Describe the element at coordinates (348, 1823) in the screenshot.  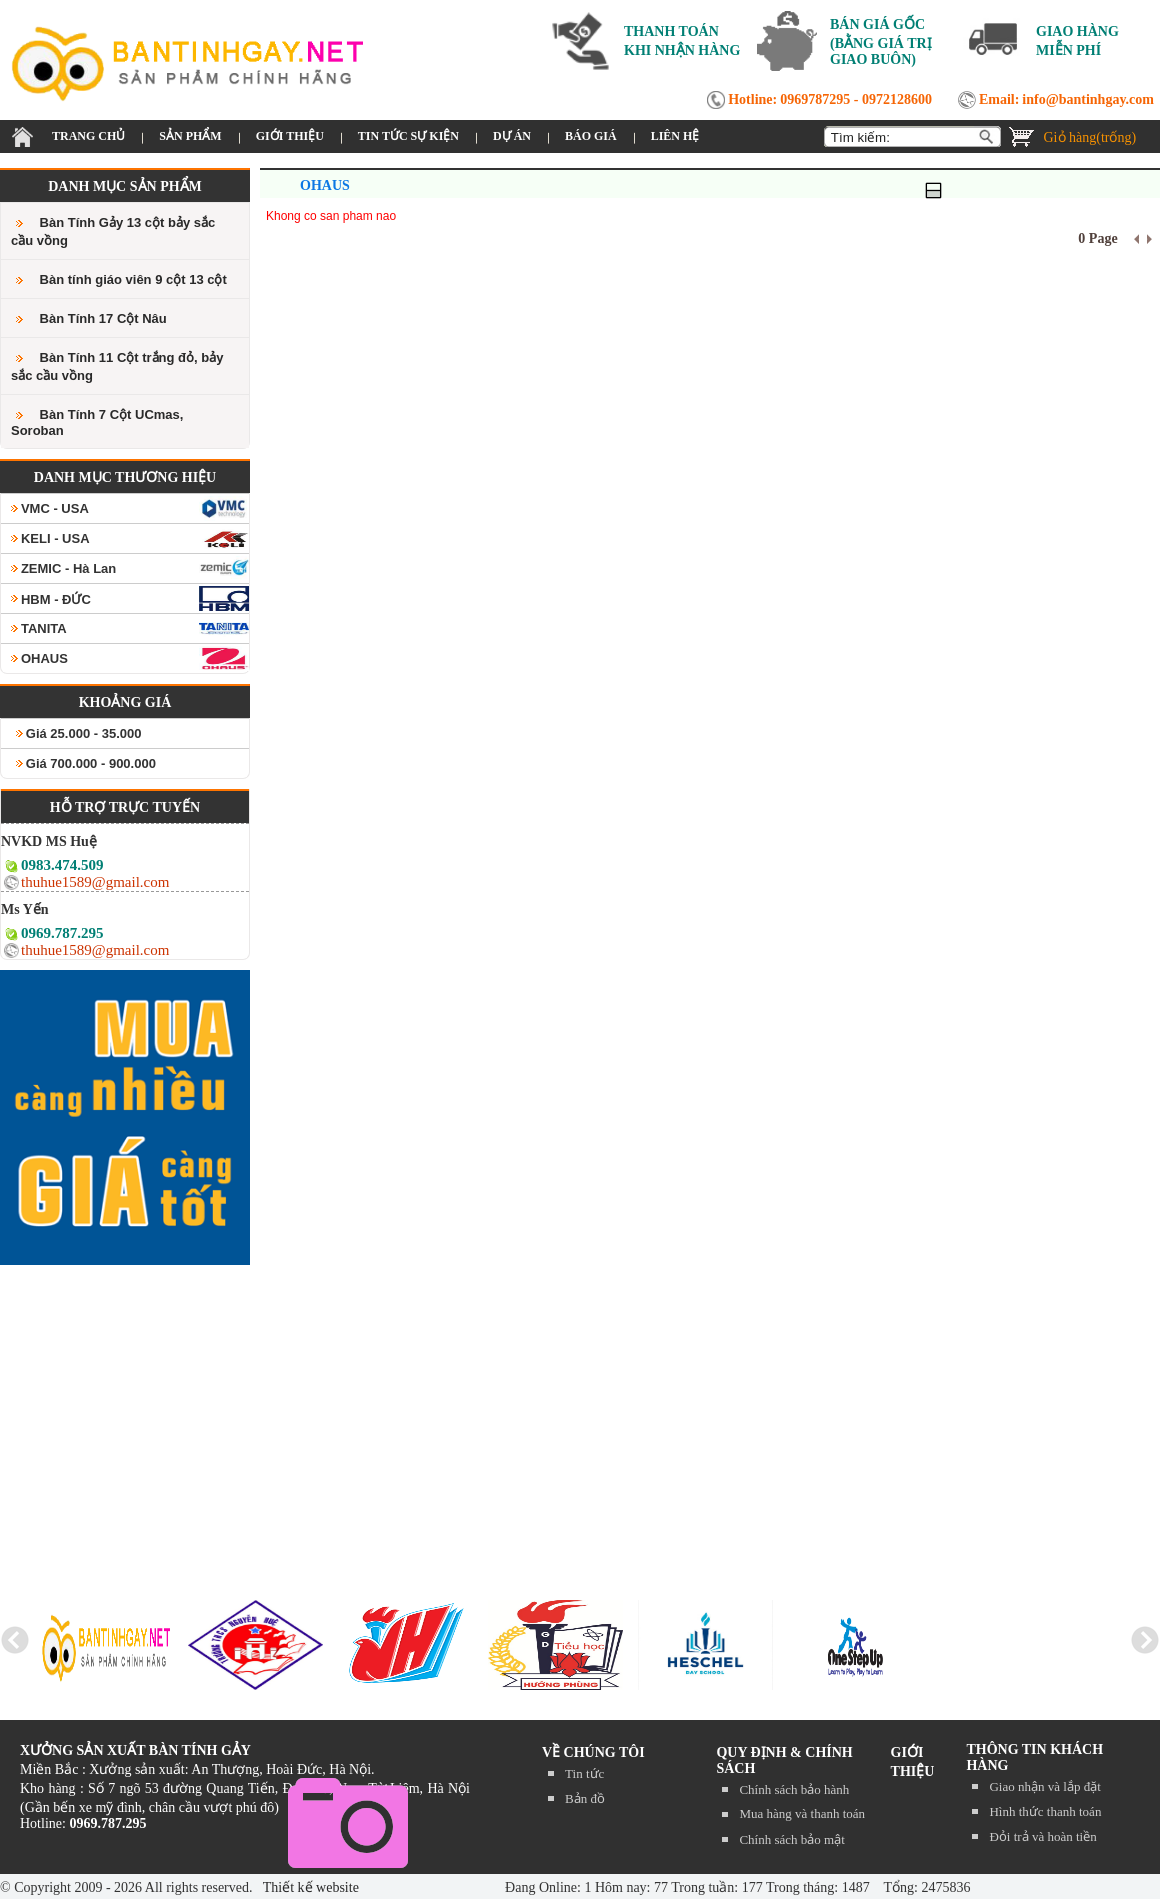
I see `take a photo or capture image` at that location.